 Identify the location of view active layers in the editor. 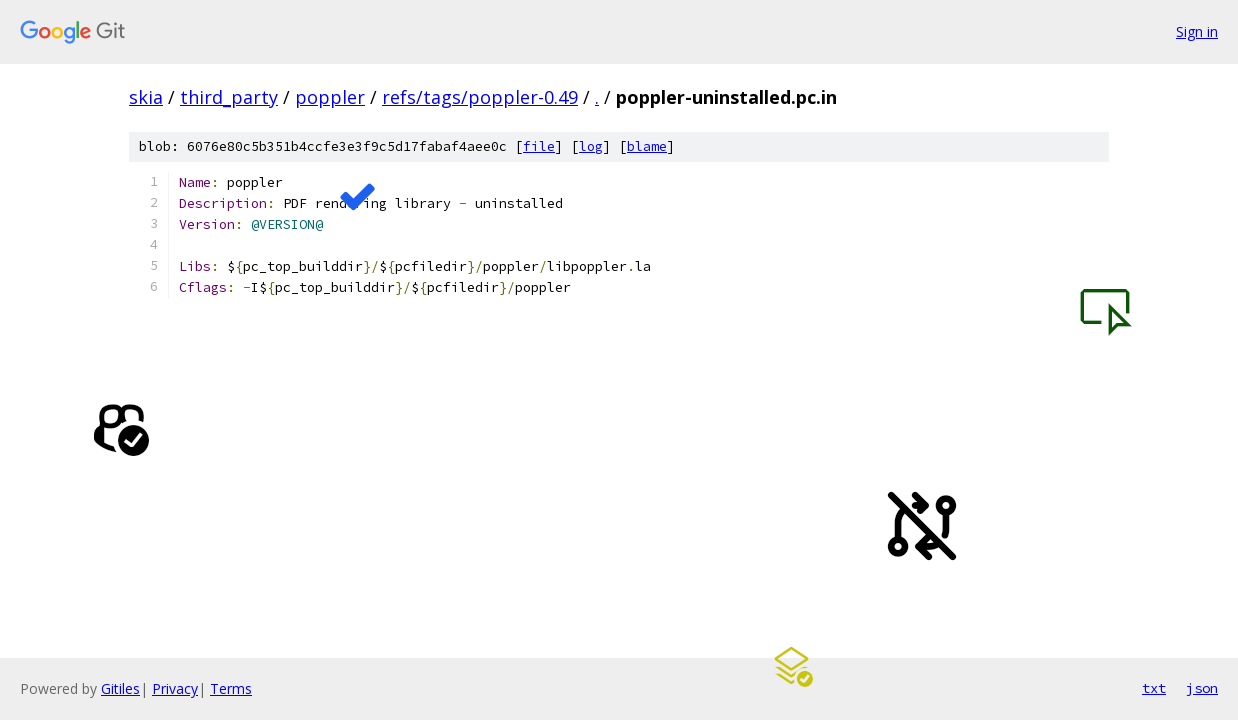
(791, 665).